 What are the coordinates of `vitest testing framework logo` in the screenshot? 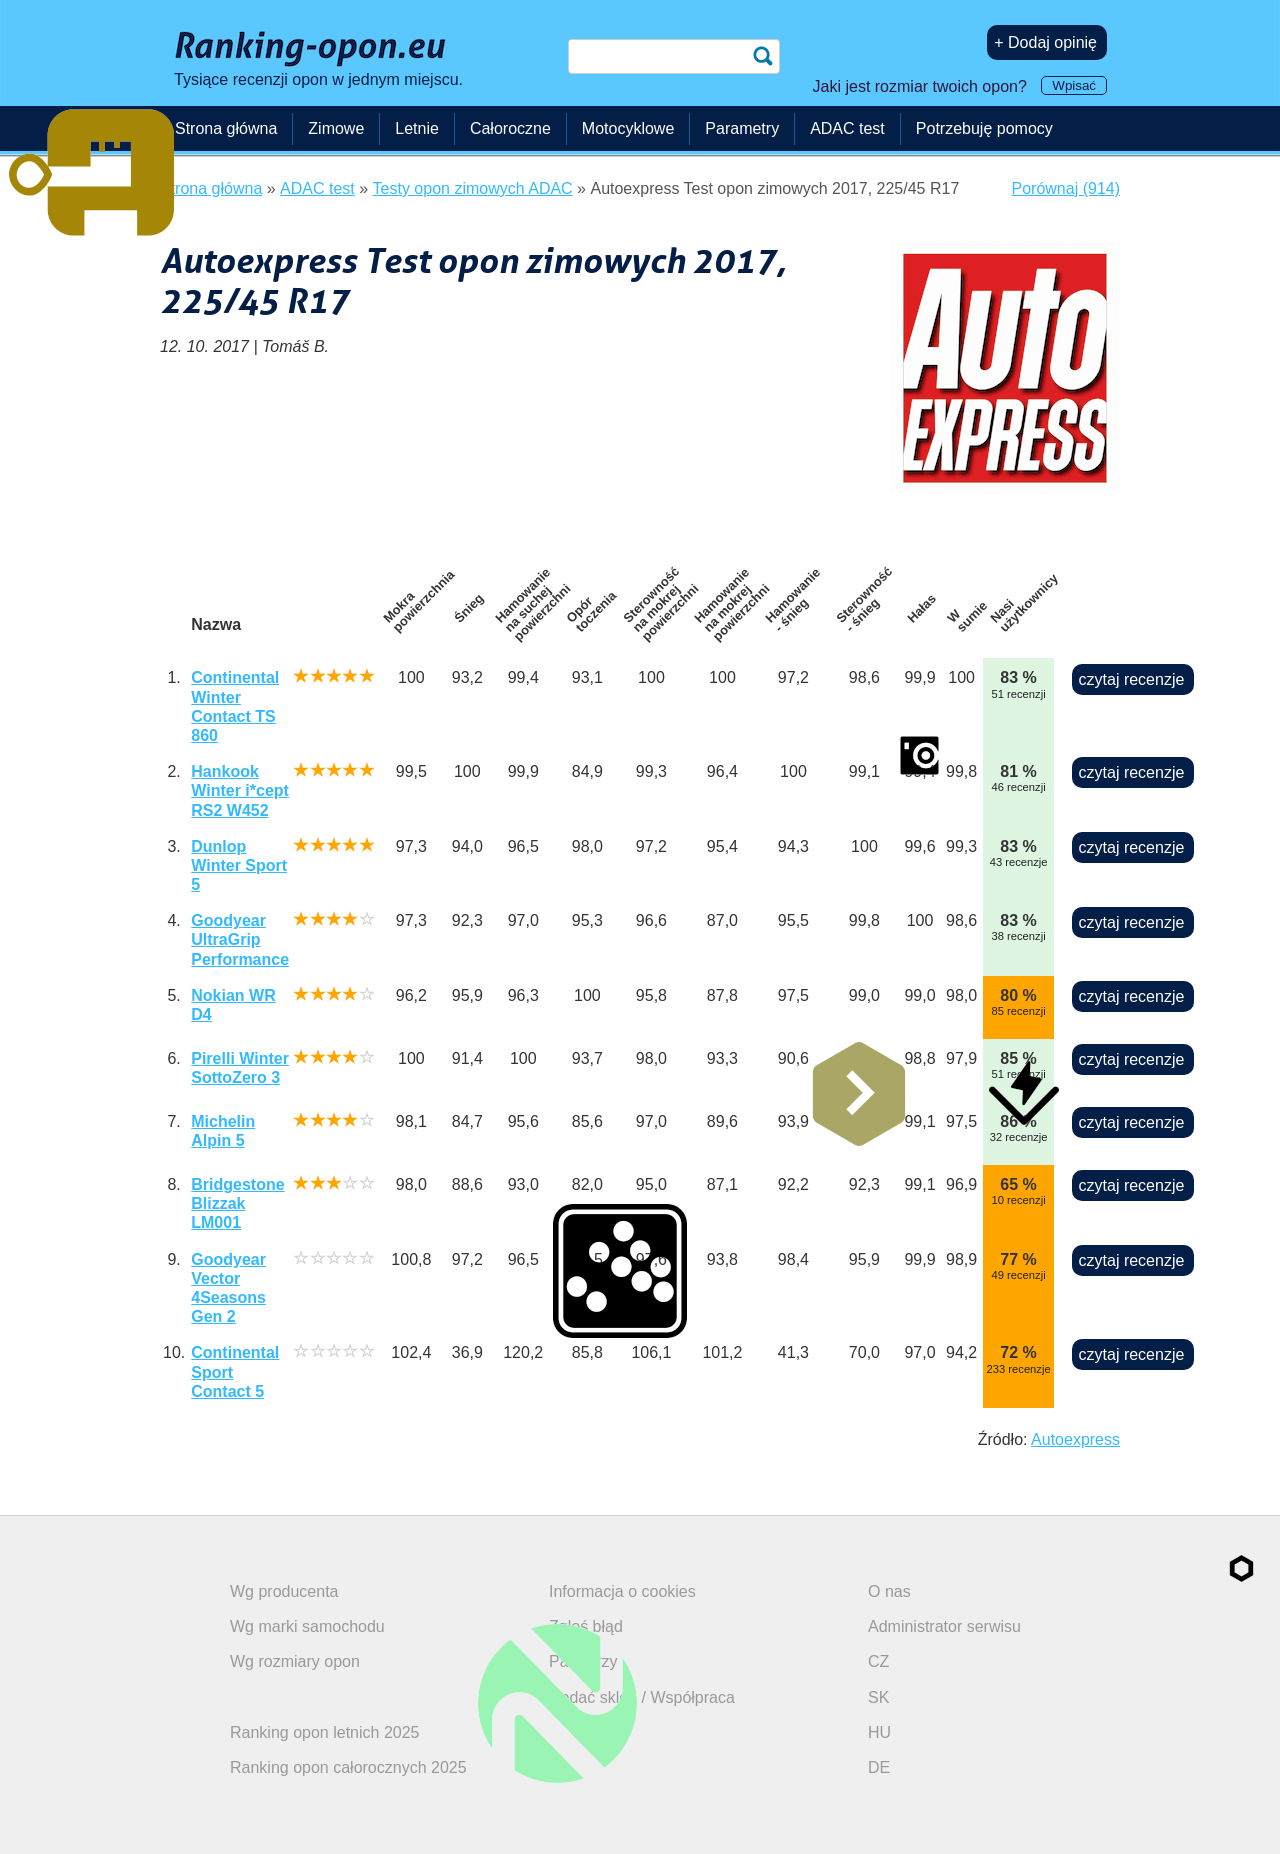 It's located at (1024, 1093).